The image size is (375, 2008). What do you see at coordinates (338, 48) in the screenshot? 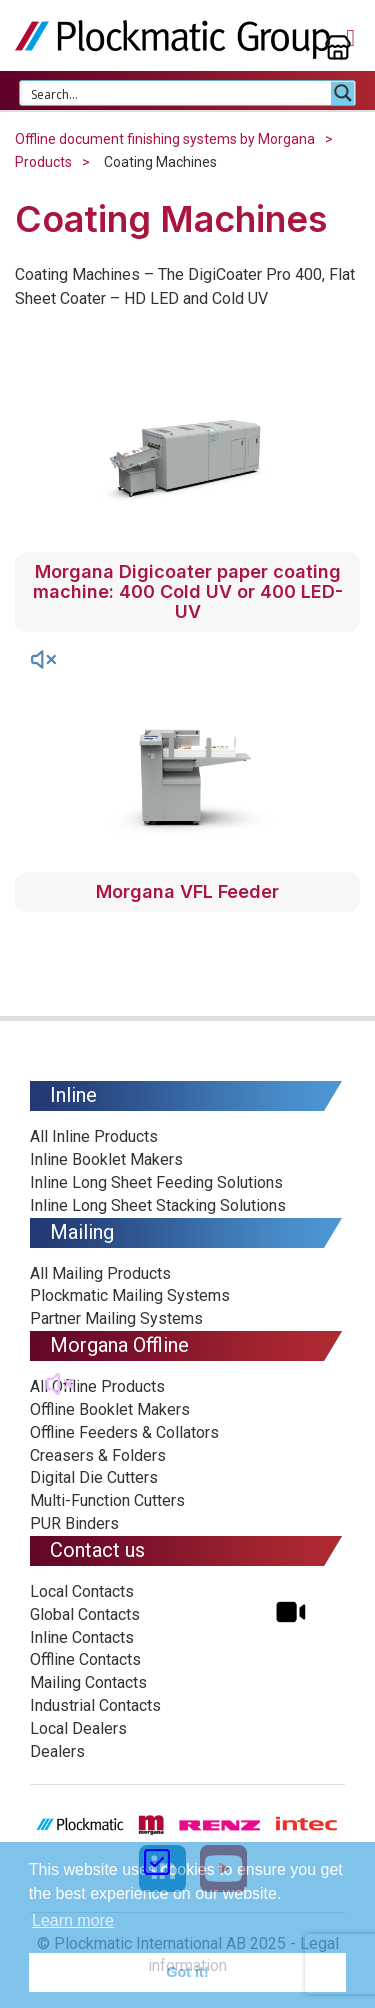
I see `browse or open the store` at bounding box center [338, 48].